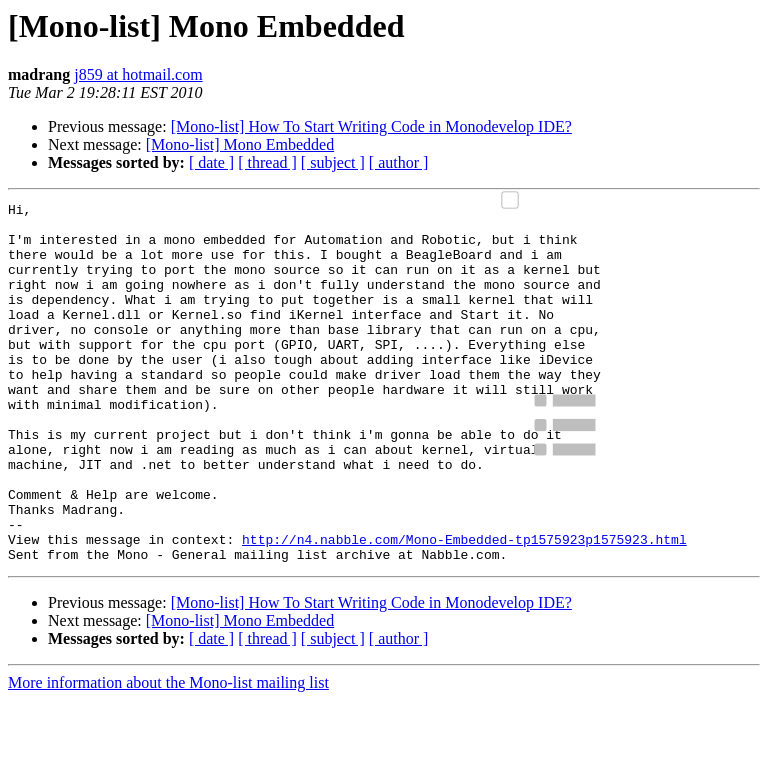 The height and width of the screenshot is (772, 768). Describe the element at coordinates (510, 200) in the screenshot. I see `unchecked checkbox state` at that location.